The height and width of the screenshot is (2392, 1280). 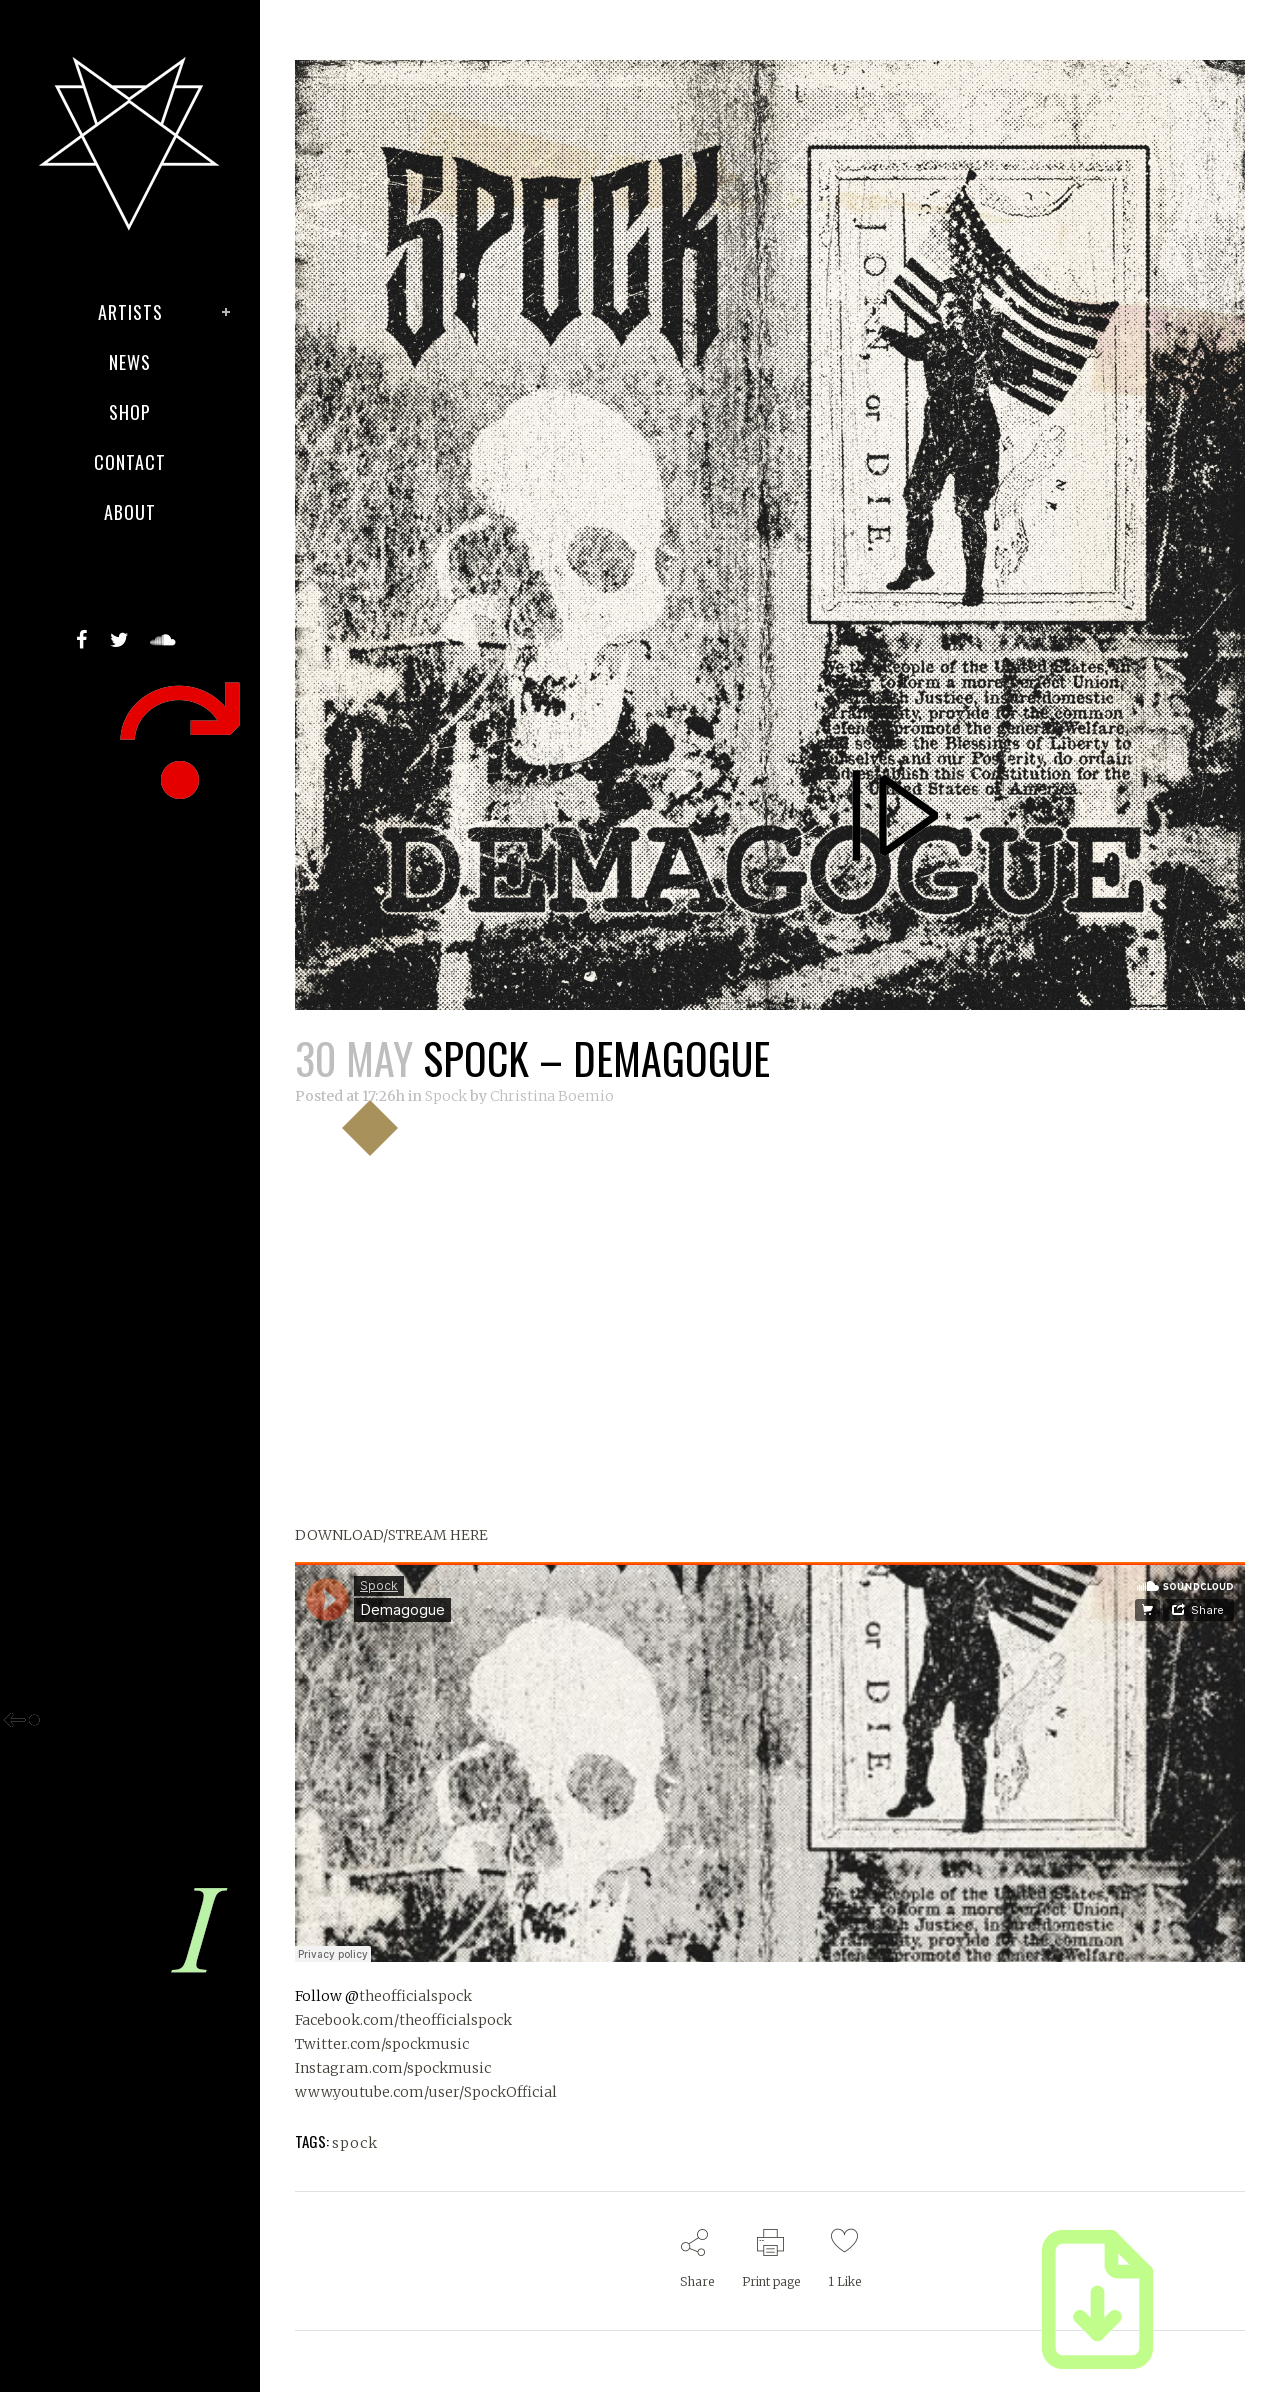 I want to click on set a log breakpoint in code, so click(x=370, y=1128).